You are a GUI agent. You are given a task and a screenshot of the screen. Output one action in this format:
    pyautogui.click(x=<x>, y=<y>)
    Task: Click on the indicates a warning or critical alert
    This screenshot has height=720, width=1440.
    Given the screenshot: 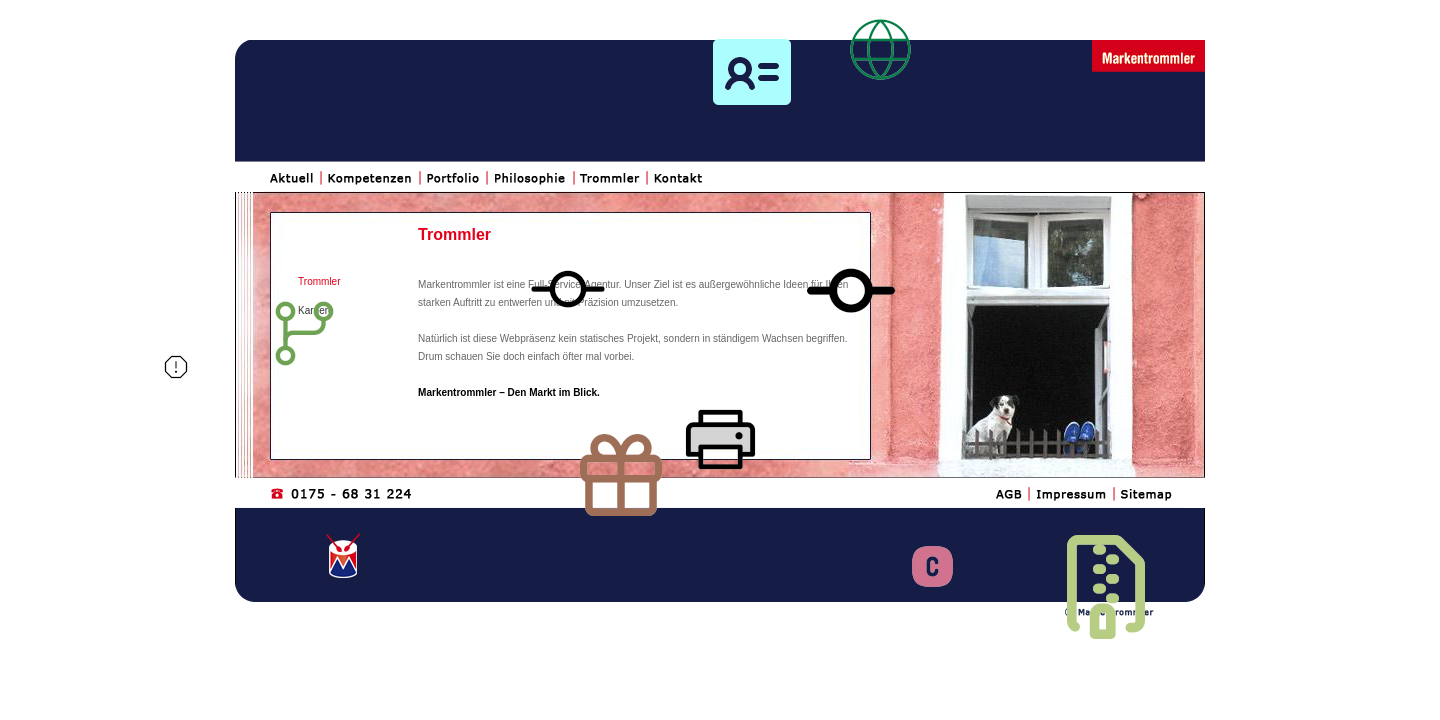 What is the action you would take?
    pyautogui.click(x=176, y=367)
    